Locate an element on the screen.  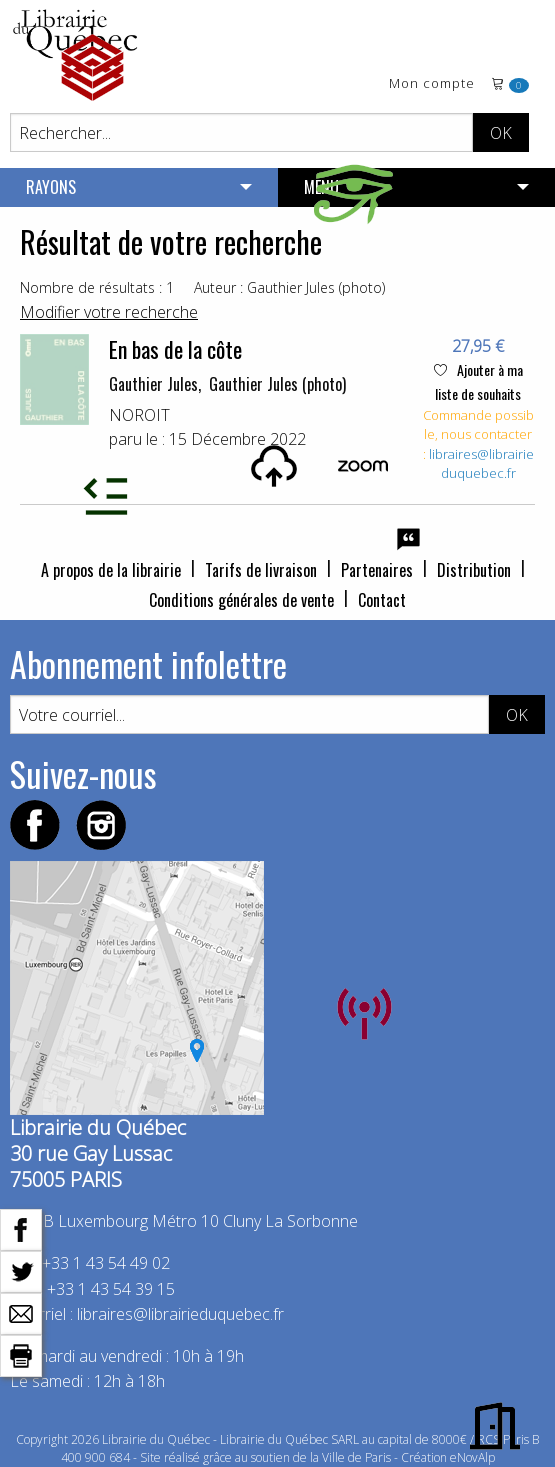
collapse the sidebar menu is located at coordinates (106, 496).